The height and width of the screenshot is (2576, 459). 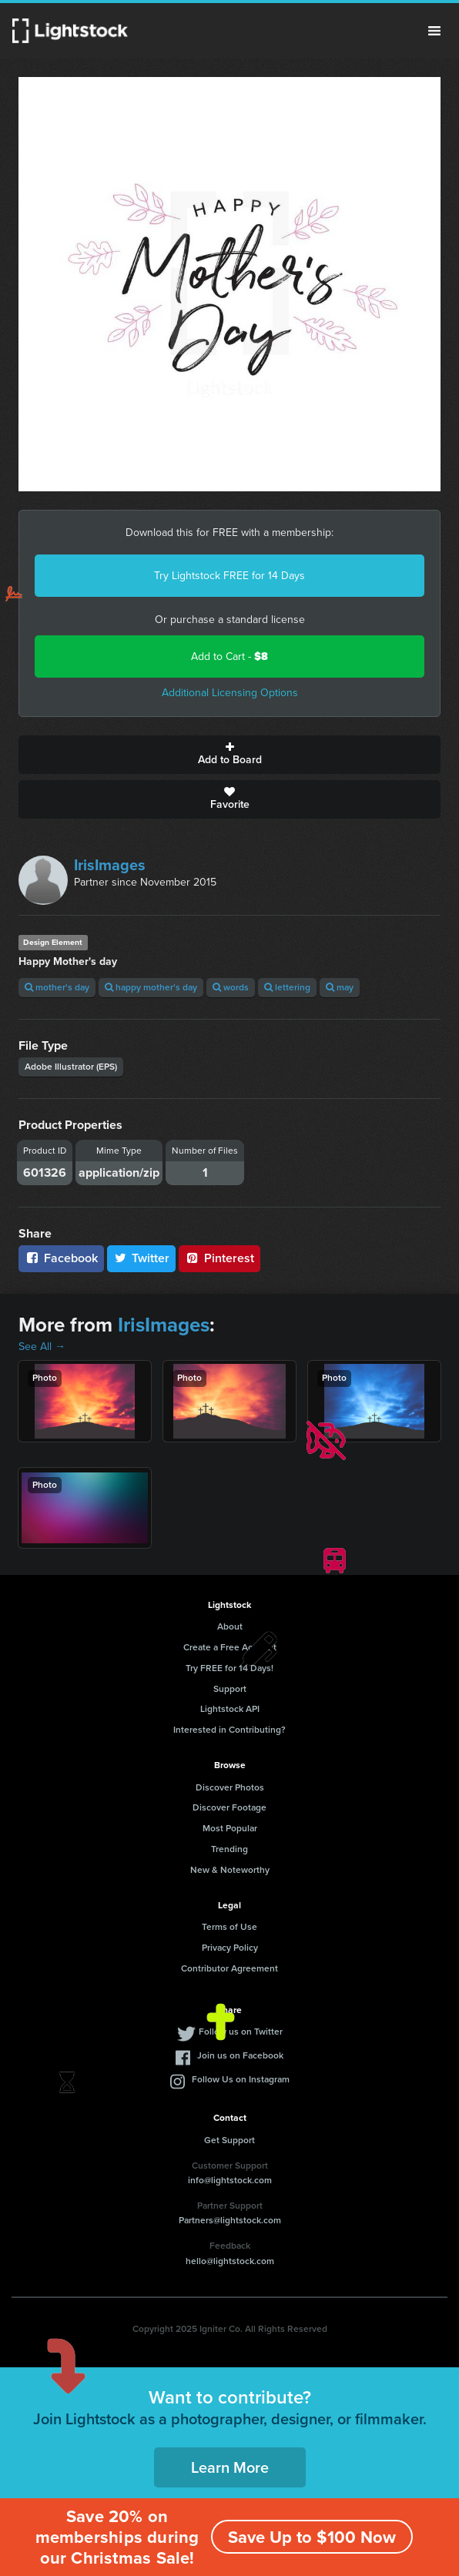 I want to click on indicates a religious or faith-based feature, so click(x=220, y=2022).